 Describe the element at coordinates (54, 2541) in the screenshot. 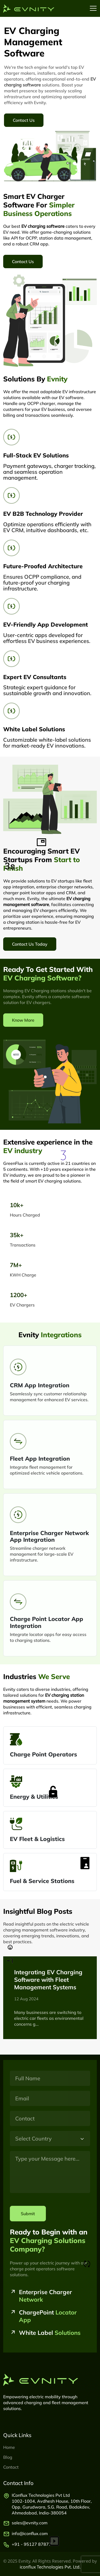

I see `start a slideshow presentation` at that location.